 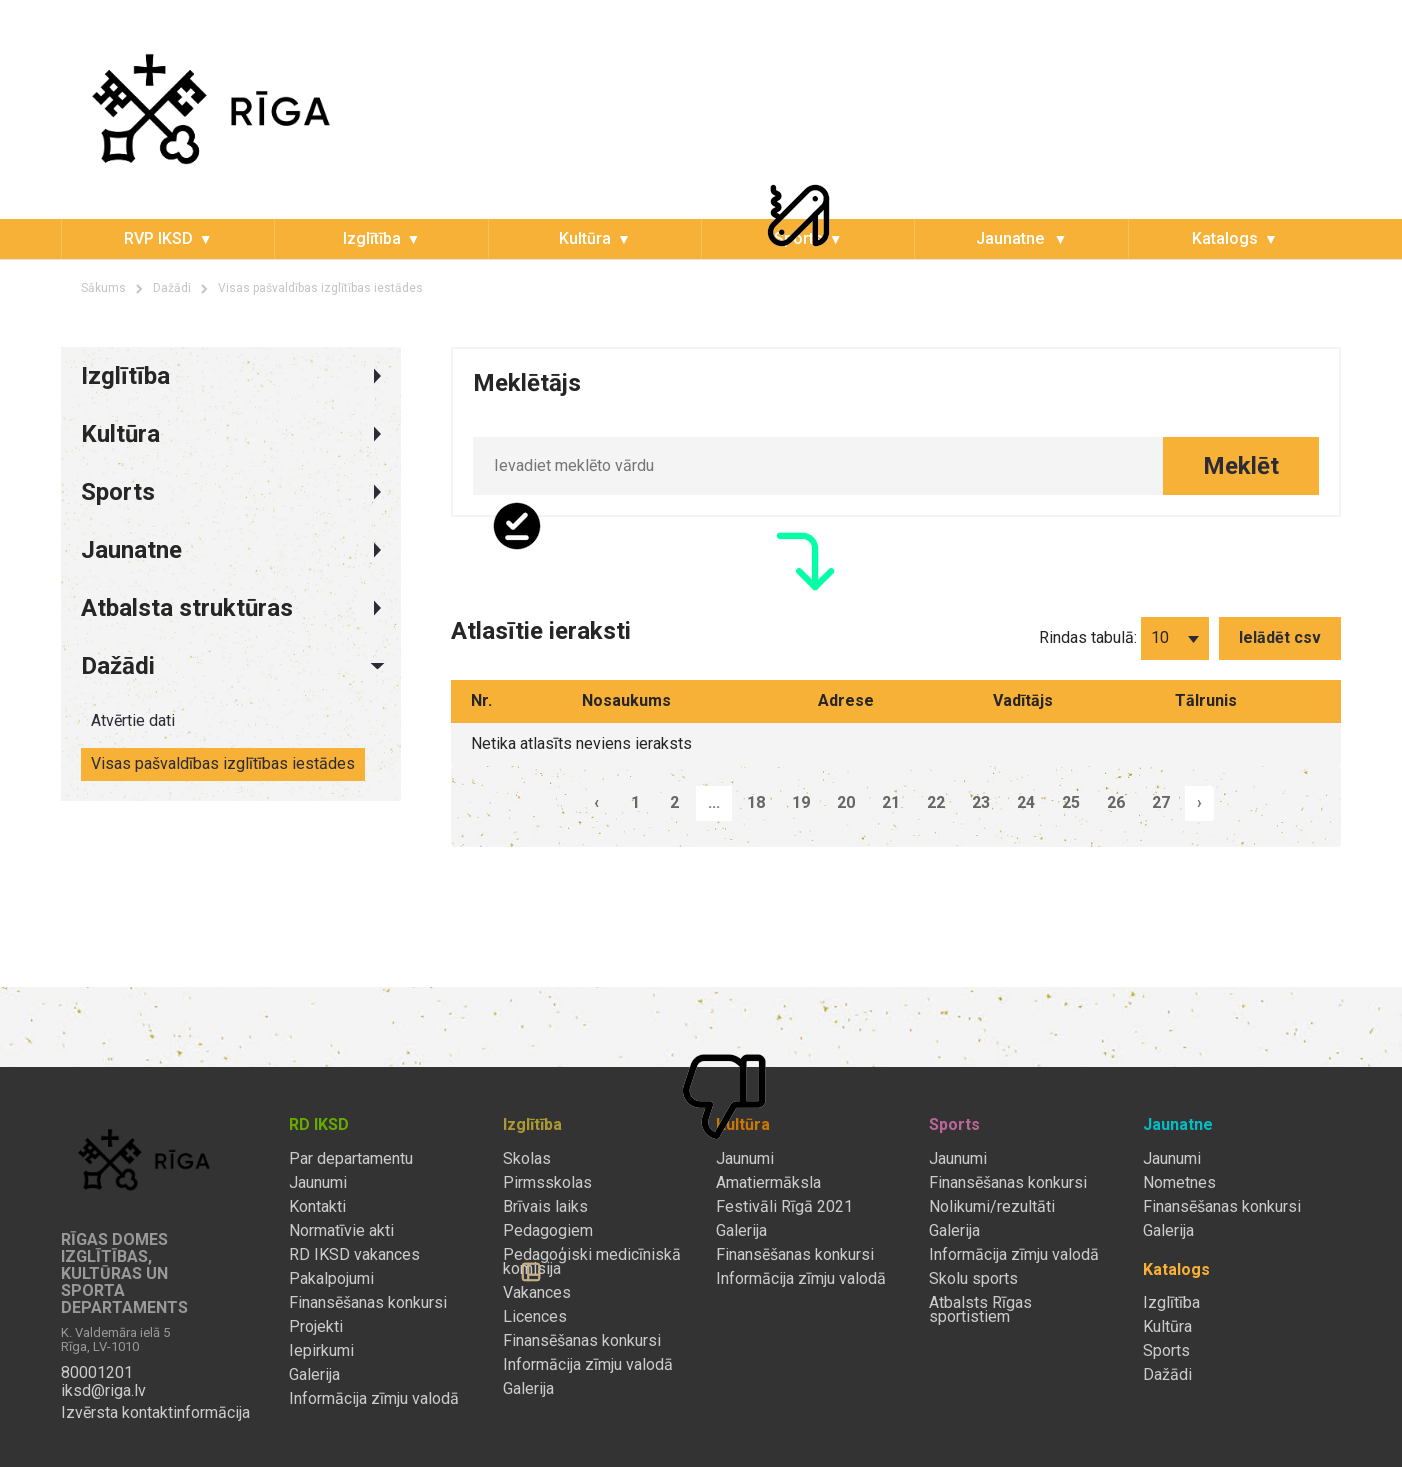 I want to click on access multi-tool or utility functions, so click(x=798, y=215).